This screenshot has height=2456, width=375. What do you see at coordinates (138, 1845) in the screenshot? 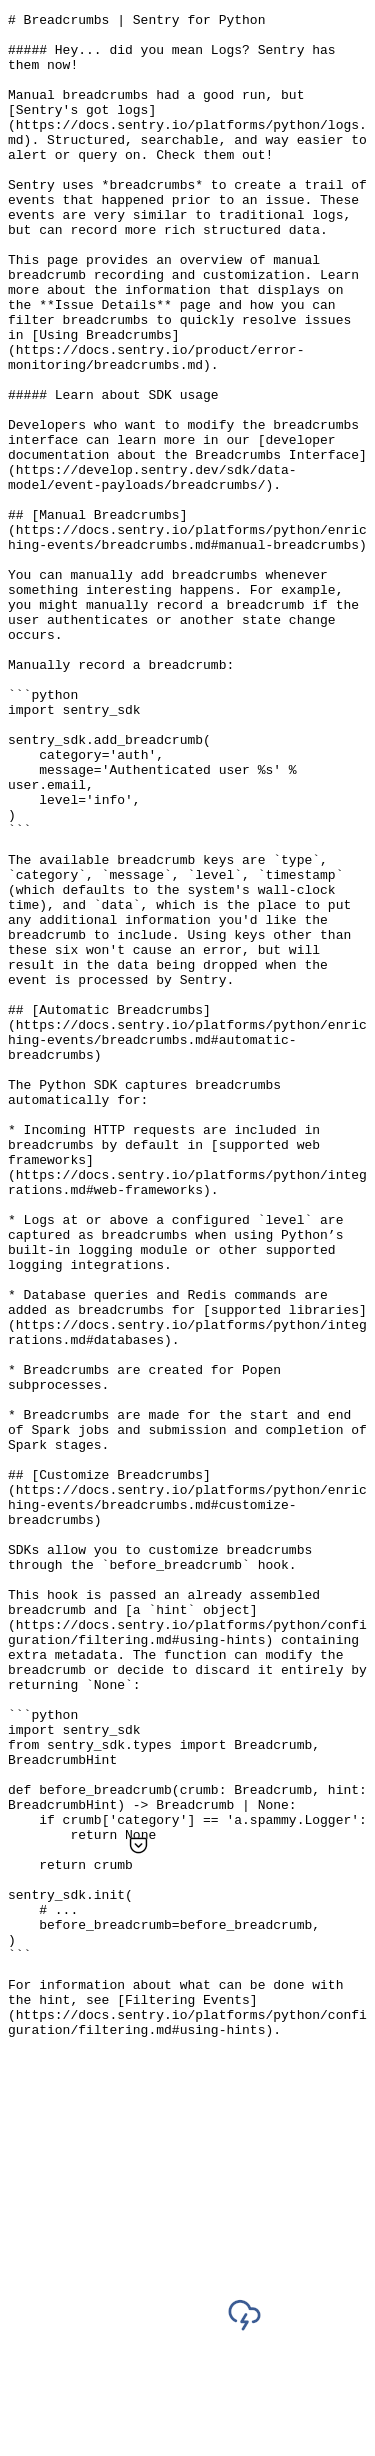
I see `save to pocket for later reading` at bounding box center [138, 1845].